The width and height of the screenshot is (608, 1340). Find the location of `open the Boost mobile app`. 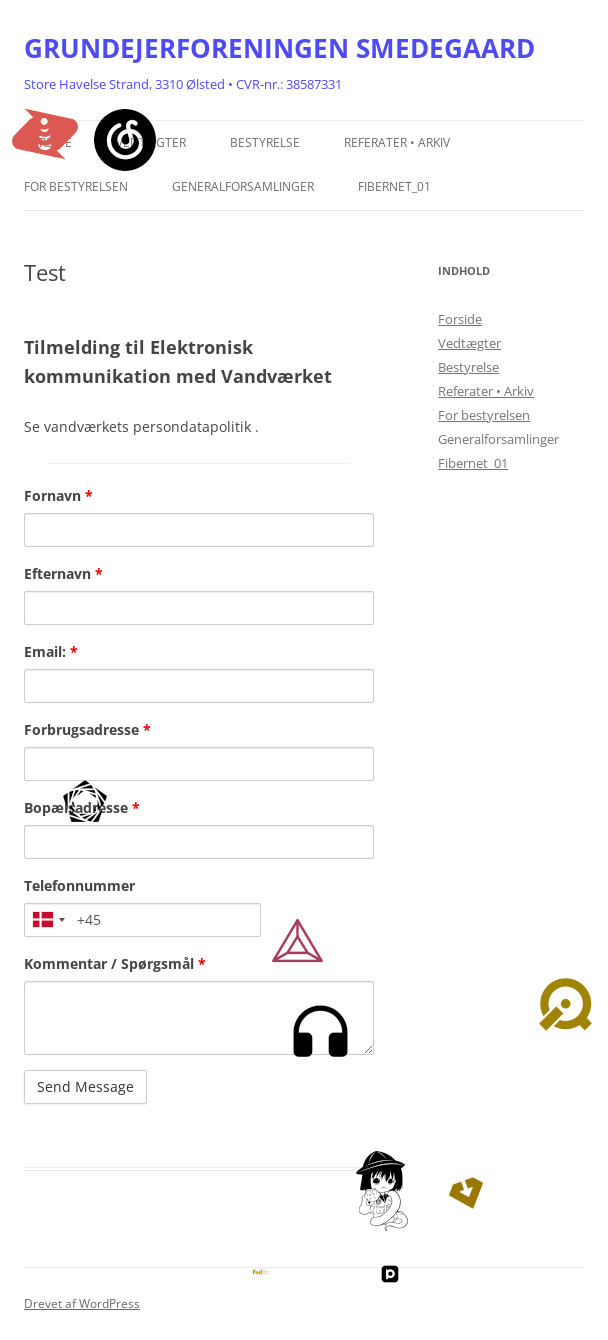

open the Boost mobile app is located at coordinates (45, 134).